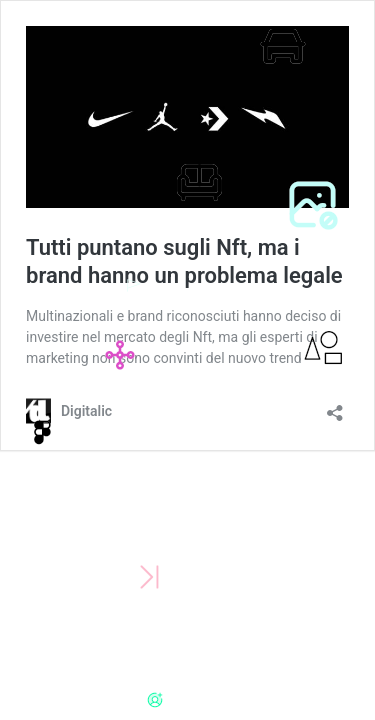 The image size is (375, 720). I want to click on access vehicle or car-related settings, so click(283, 47).